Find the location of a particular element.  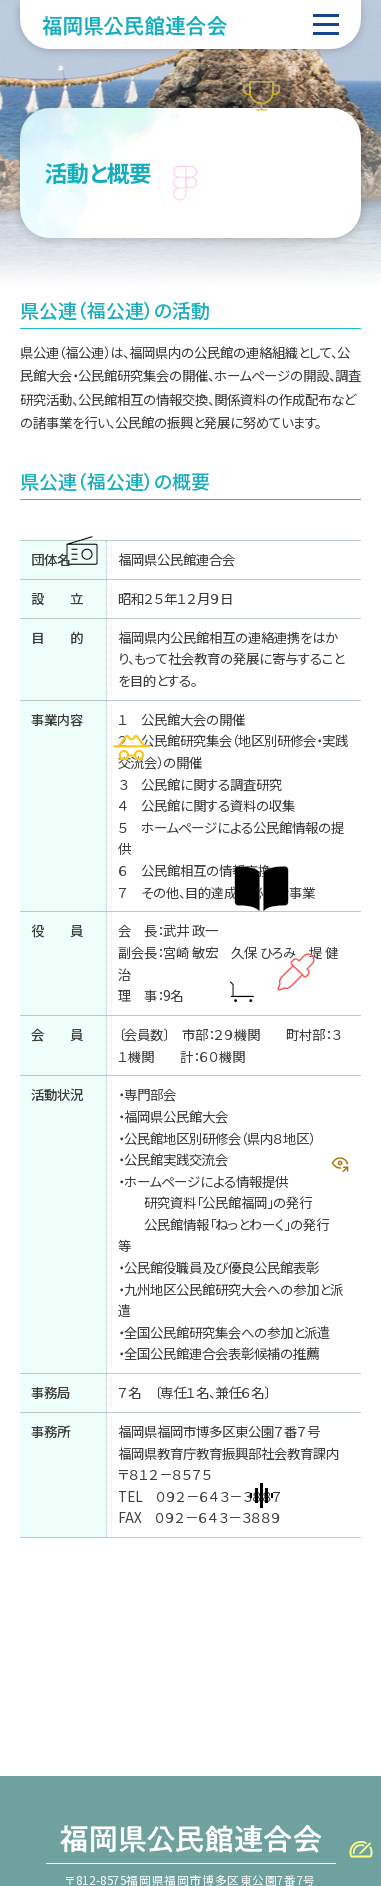

open radio or audio streaming is located at coordinates (82, 553).